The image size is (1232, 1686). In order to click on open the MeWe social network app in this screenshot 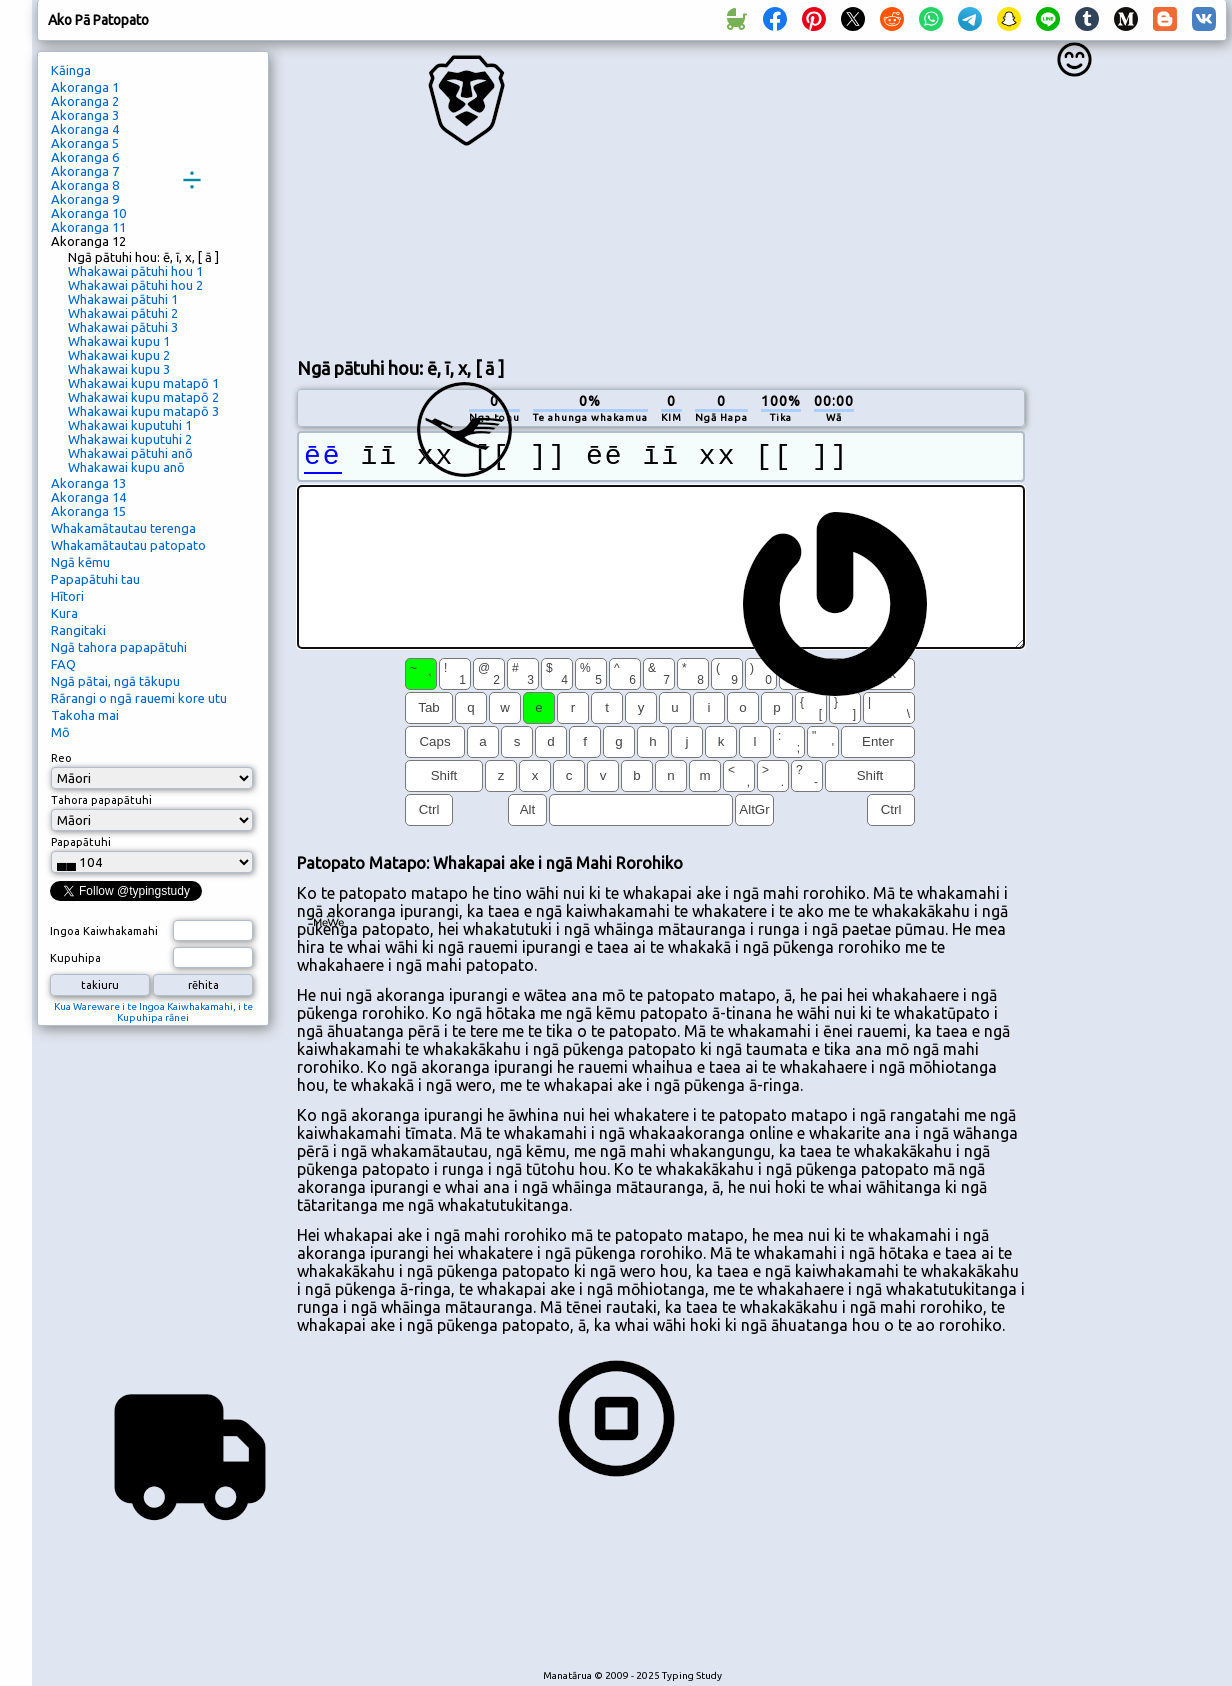, I will do `click(329, 921)`.